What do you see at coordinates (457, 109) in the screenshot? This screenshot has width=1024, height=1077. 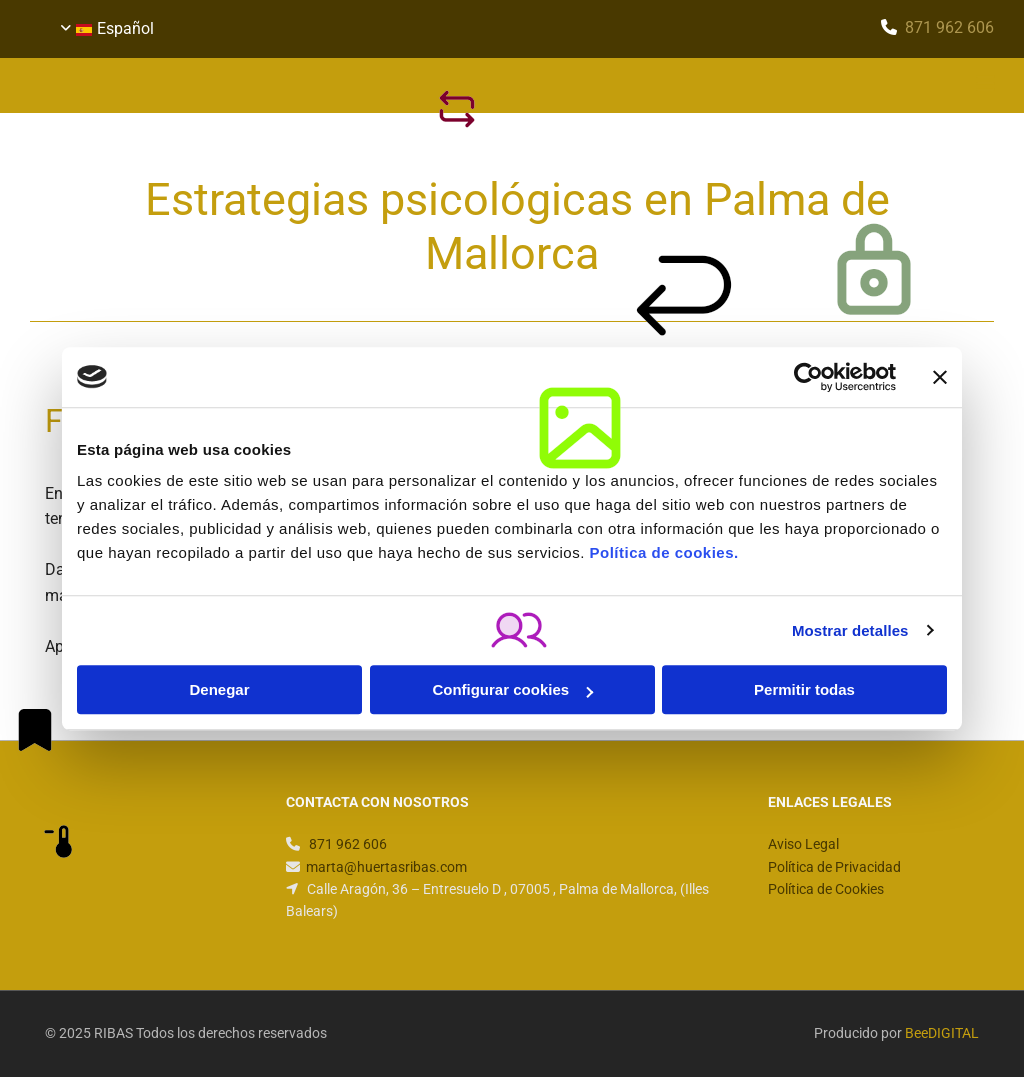 I see `enable repeat mode for media playback` at bounding box center [457, 109].